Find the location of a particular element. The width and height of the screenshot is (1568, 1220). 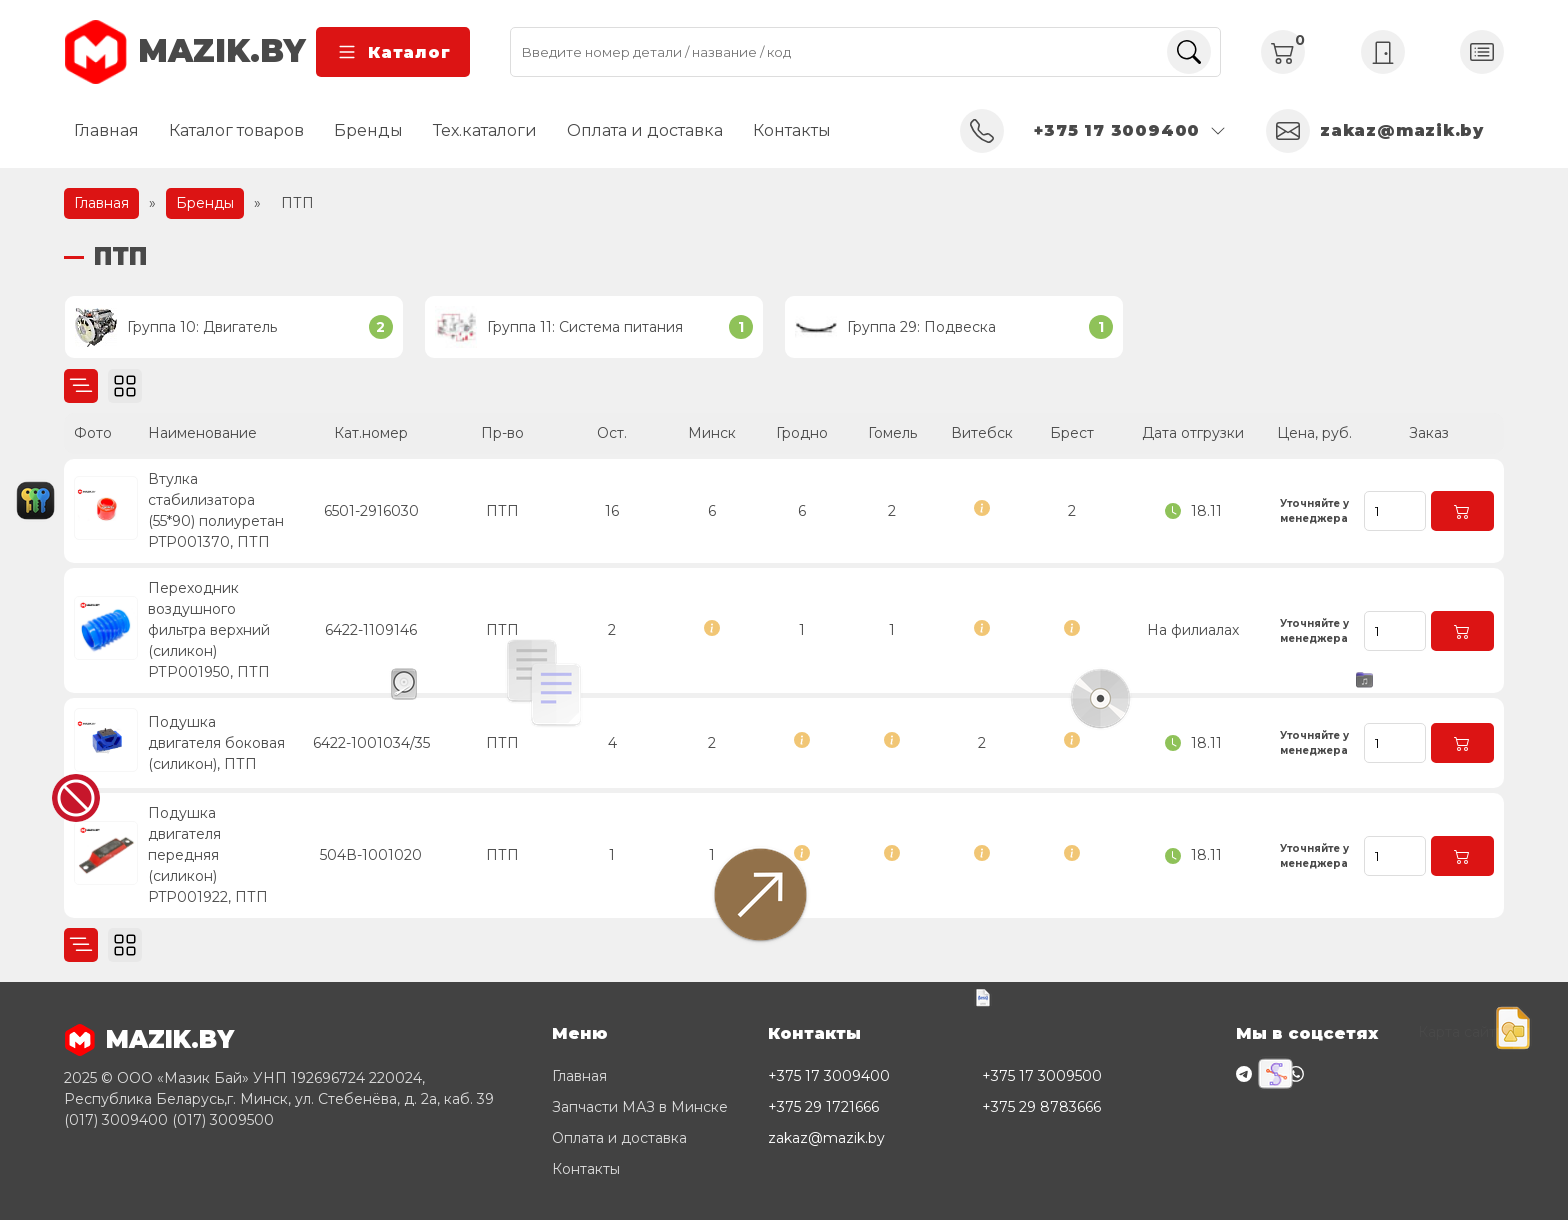

a LESS stylesheet file is located at coordinates (983, 998).